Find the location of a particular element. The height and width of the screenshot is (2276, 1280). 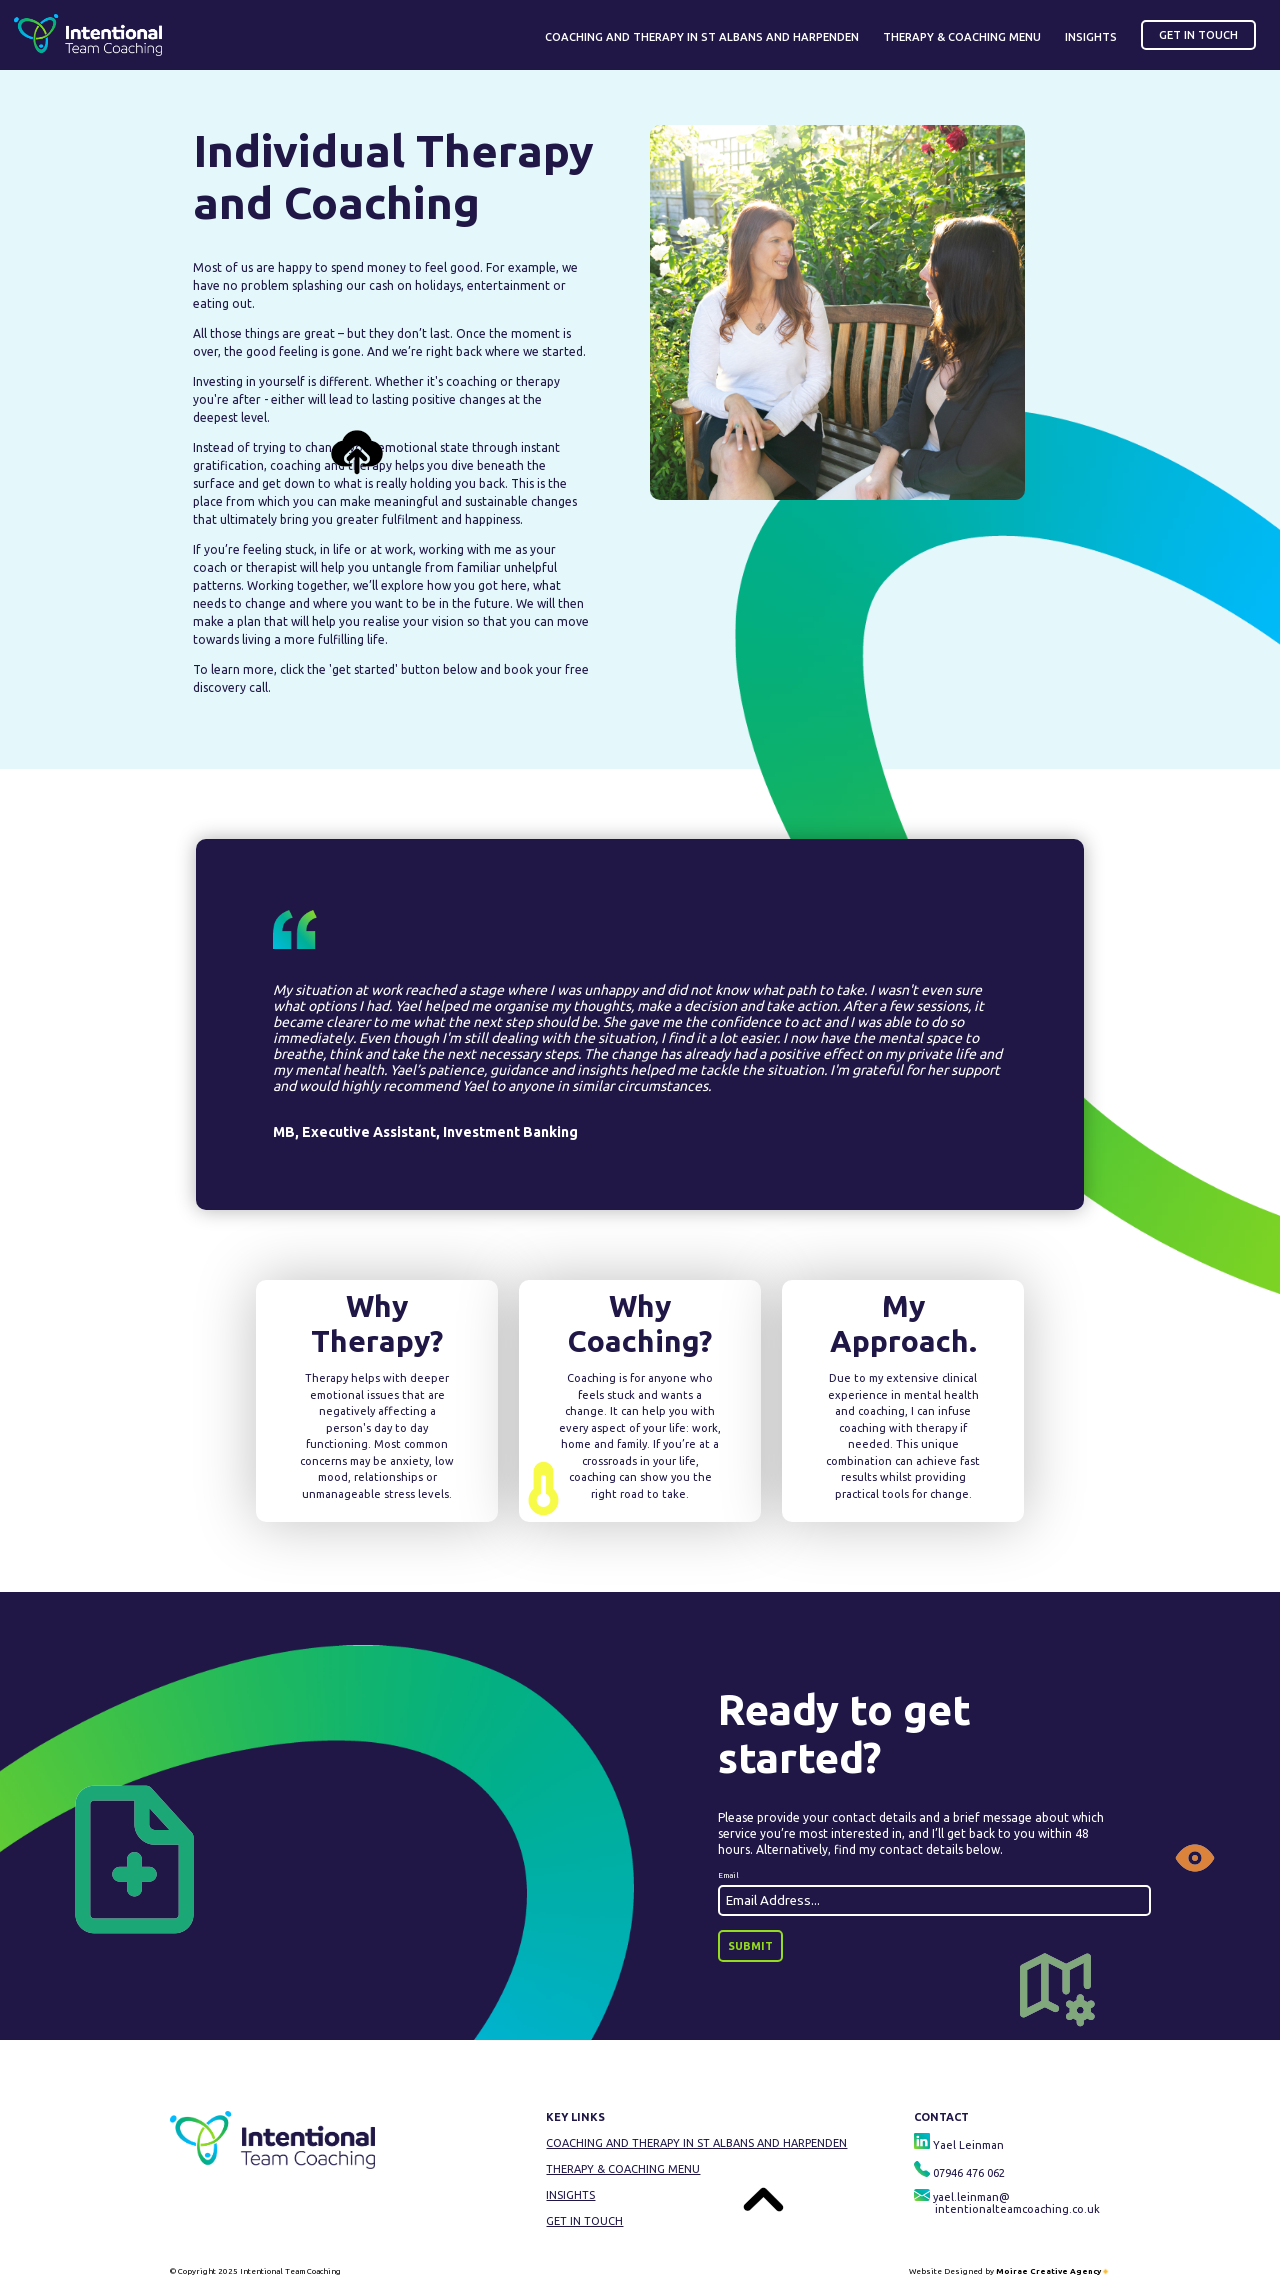

create a new file is located at coordinates (134, 1859).